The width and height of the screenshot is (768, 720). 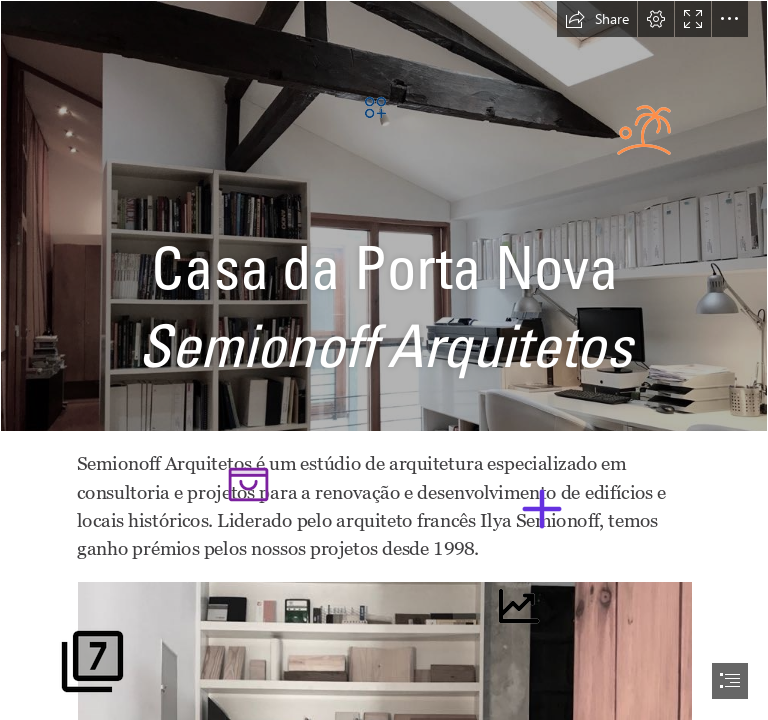 I want to click on view analytics or performance metrics, so click(x=519, y=606).